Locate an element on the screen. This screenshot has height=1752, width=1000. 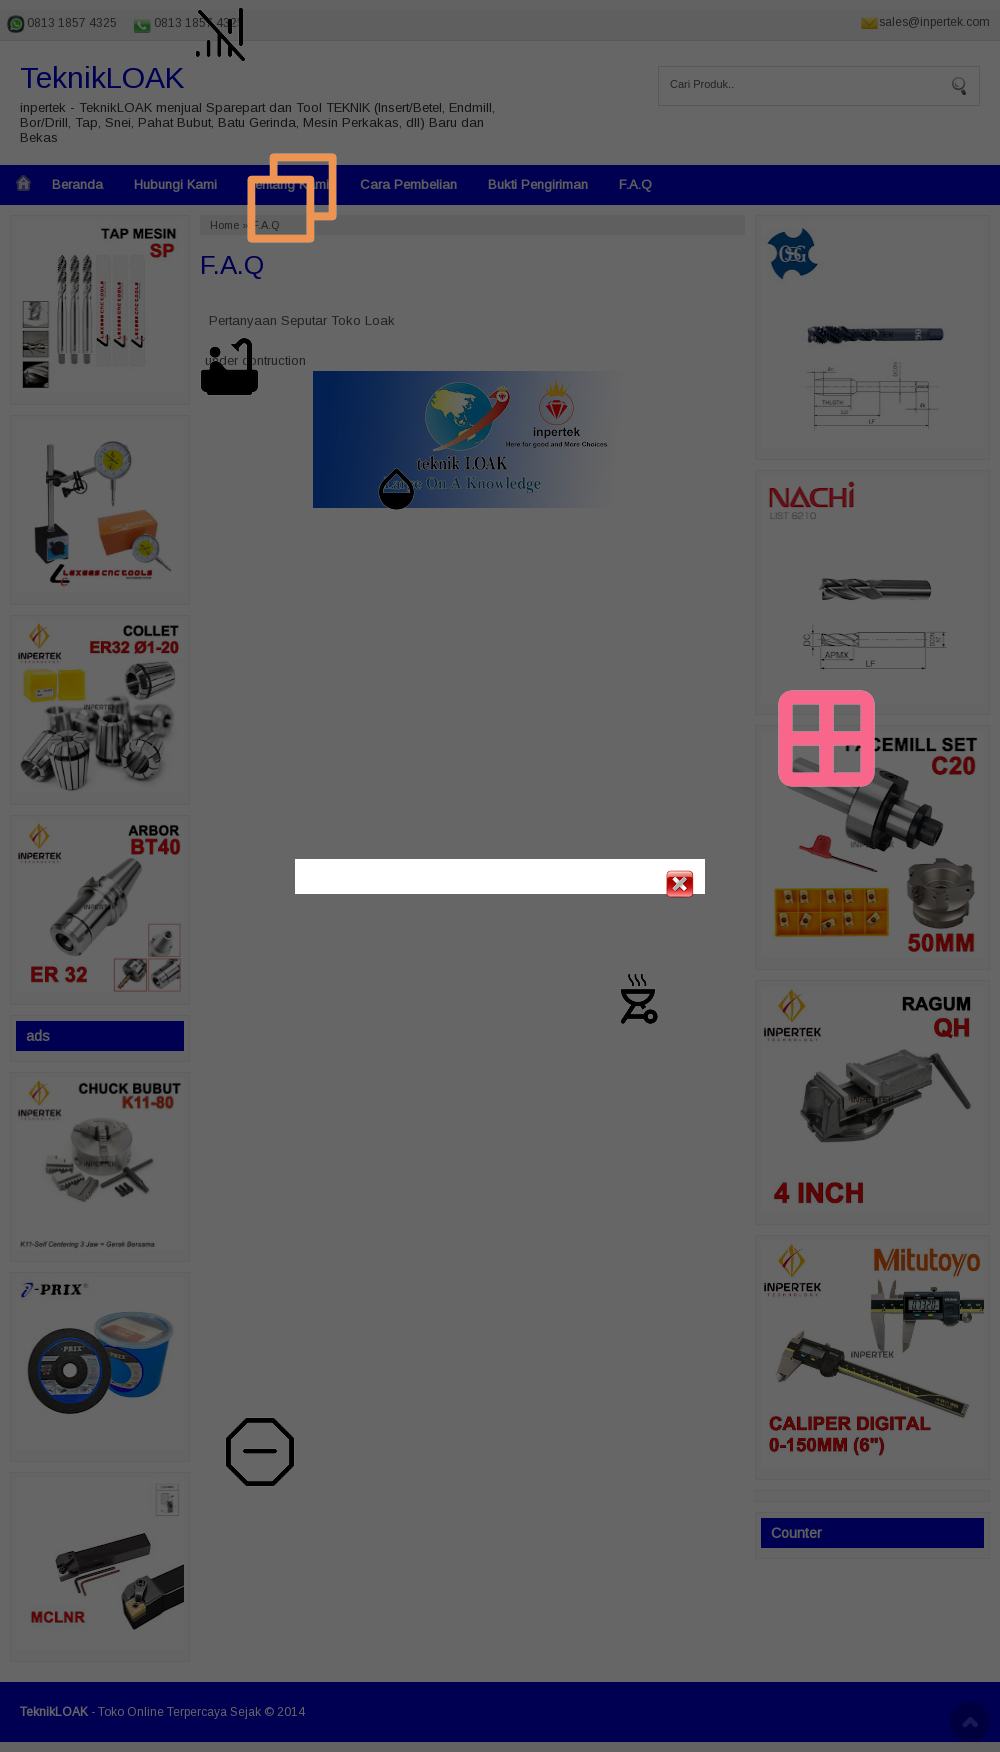
indicates blocked or restricted content is located at coordinates (260, 1452).